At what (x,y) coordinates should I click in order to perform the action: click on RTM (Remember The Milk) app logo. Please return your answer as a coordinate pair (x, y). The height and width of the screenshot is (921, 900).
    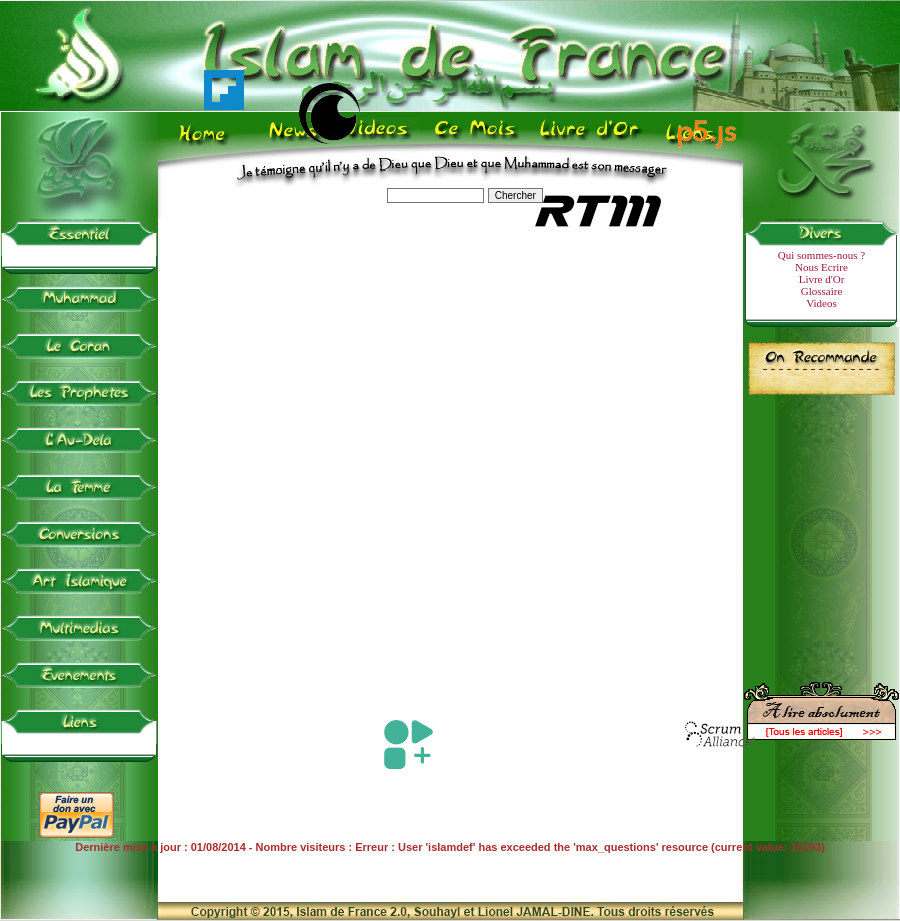
    Looking at the image, I should click on (598, 211).